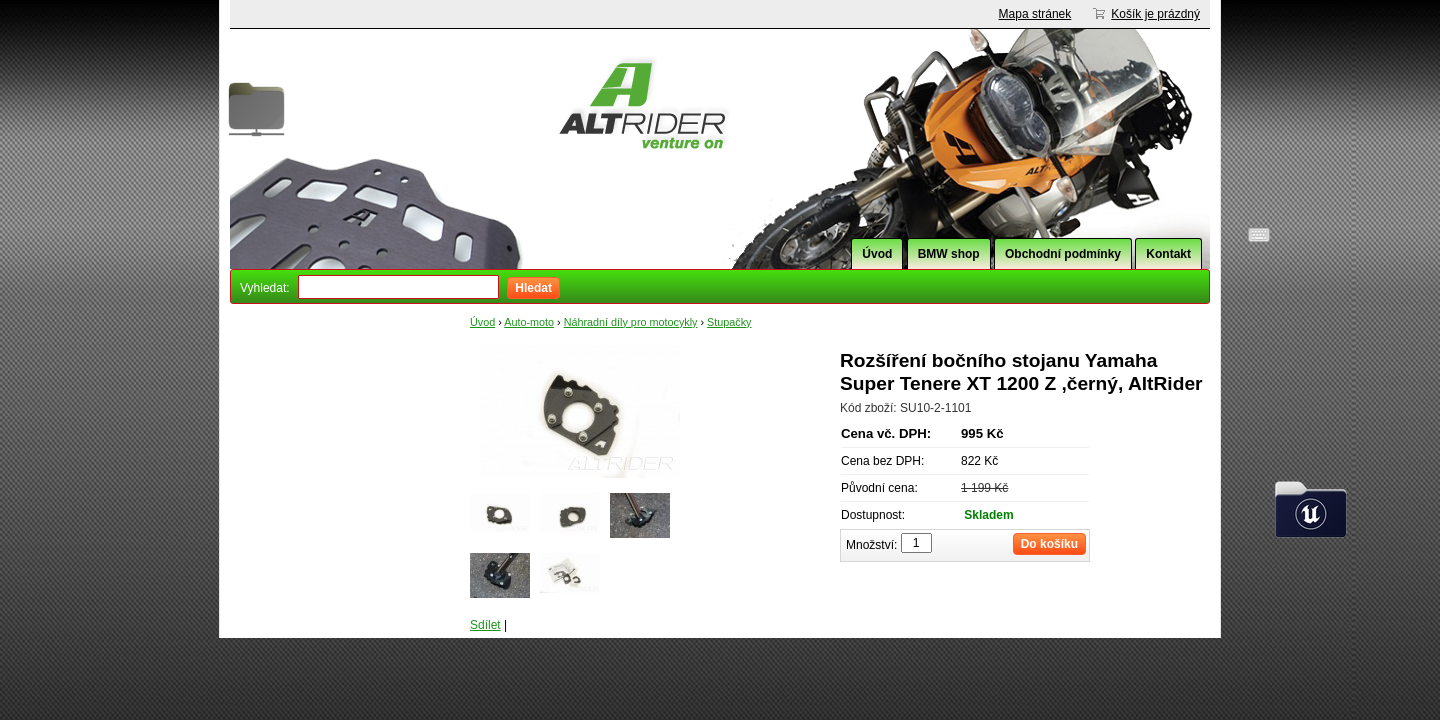 The width and height of the screenshot is (1440, 720). What do you see at coordinates (1259, 235) in the screenshot?
I see `open keyboard settings` at bounding box center [1259, 235].